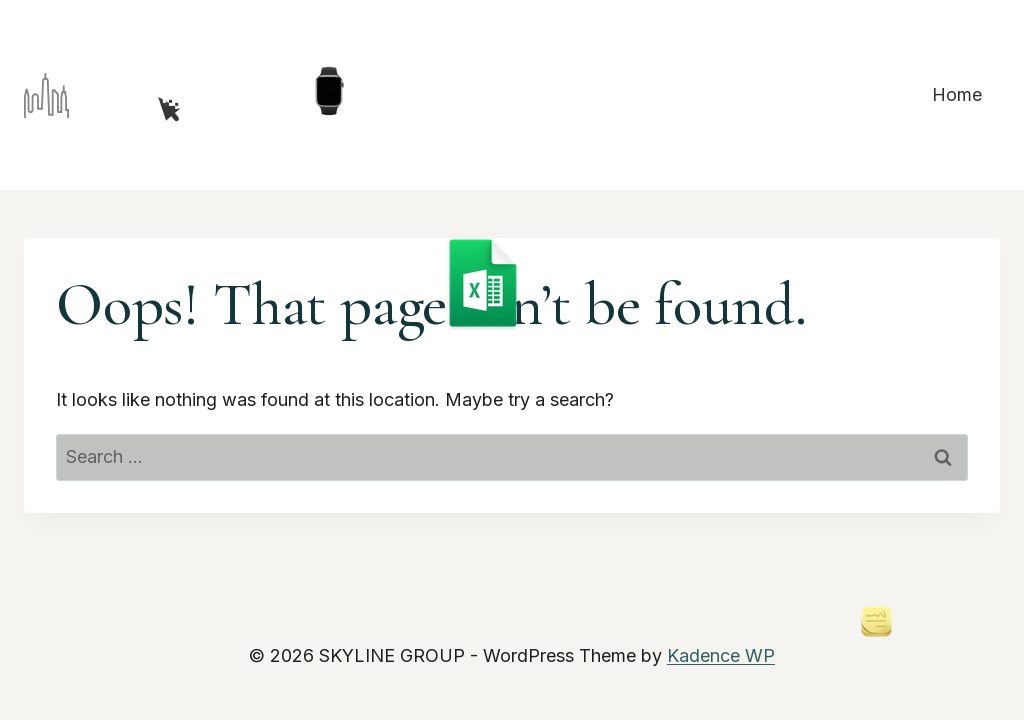 Image resolution: width=1024 pixels, height=720 pixels. Describe the element at coordinates (483, 283) in the screenshot. I see `open a Microsoft Excel spreadsheet file` at that location.